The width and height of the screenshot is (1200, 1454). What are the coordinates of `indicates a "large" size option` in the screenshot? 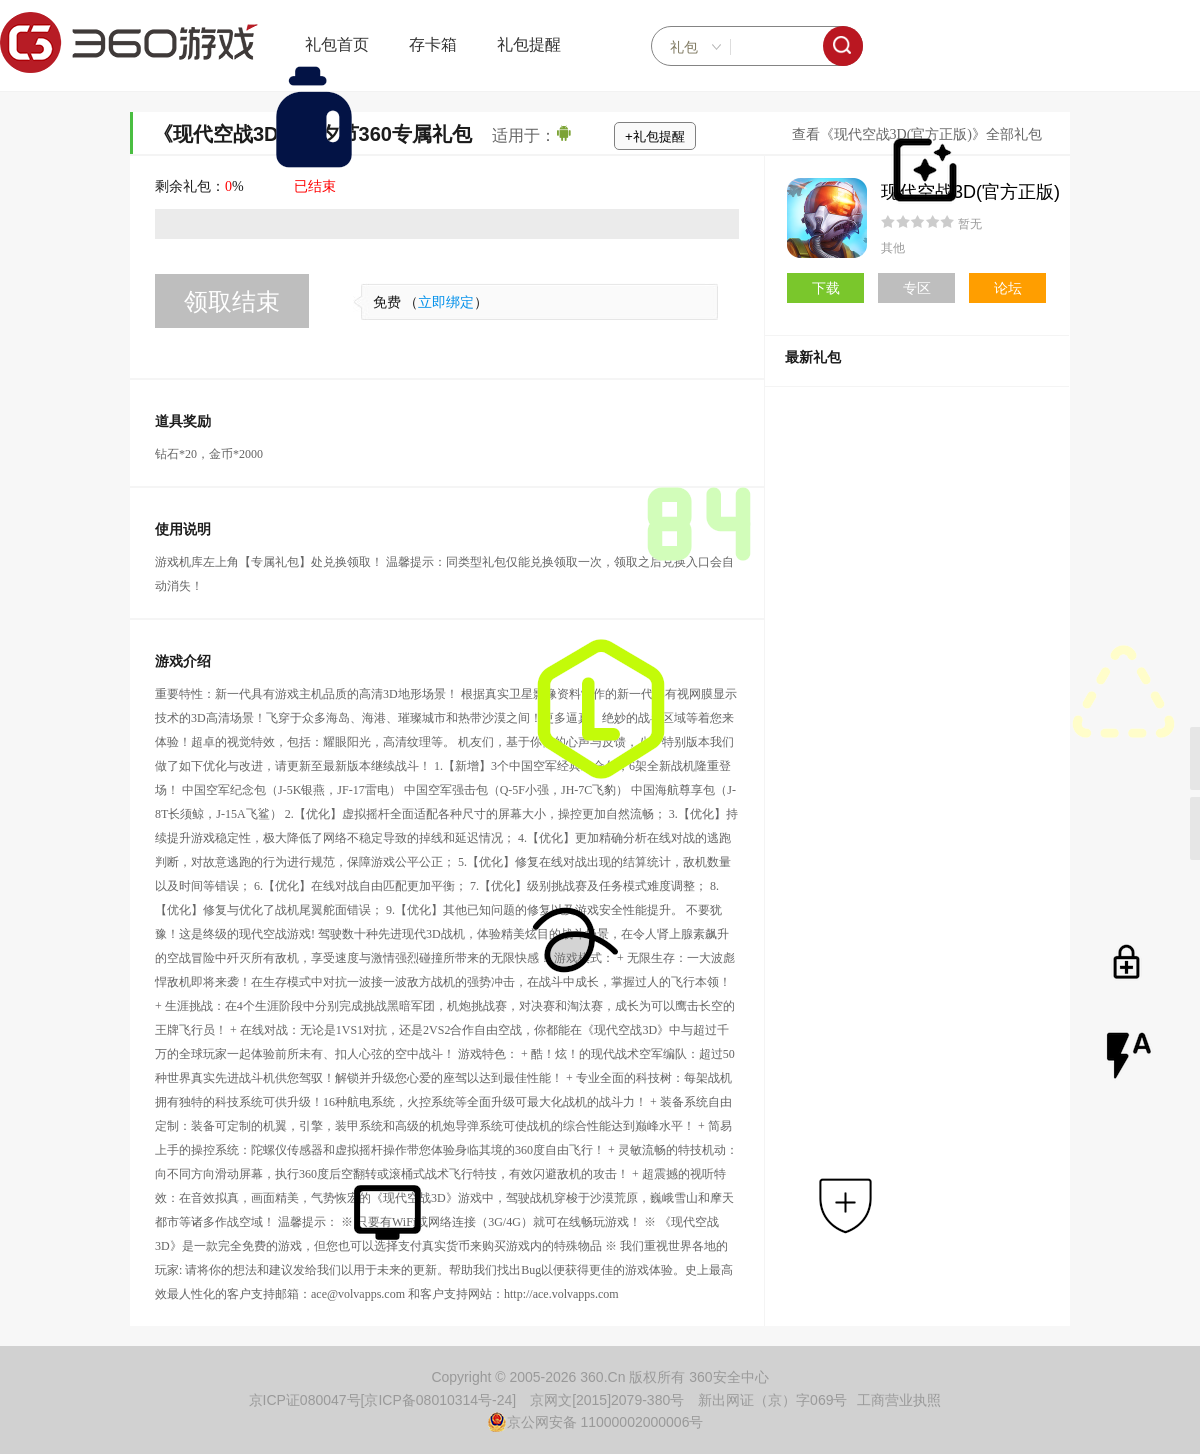 It's located at (601, 709).